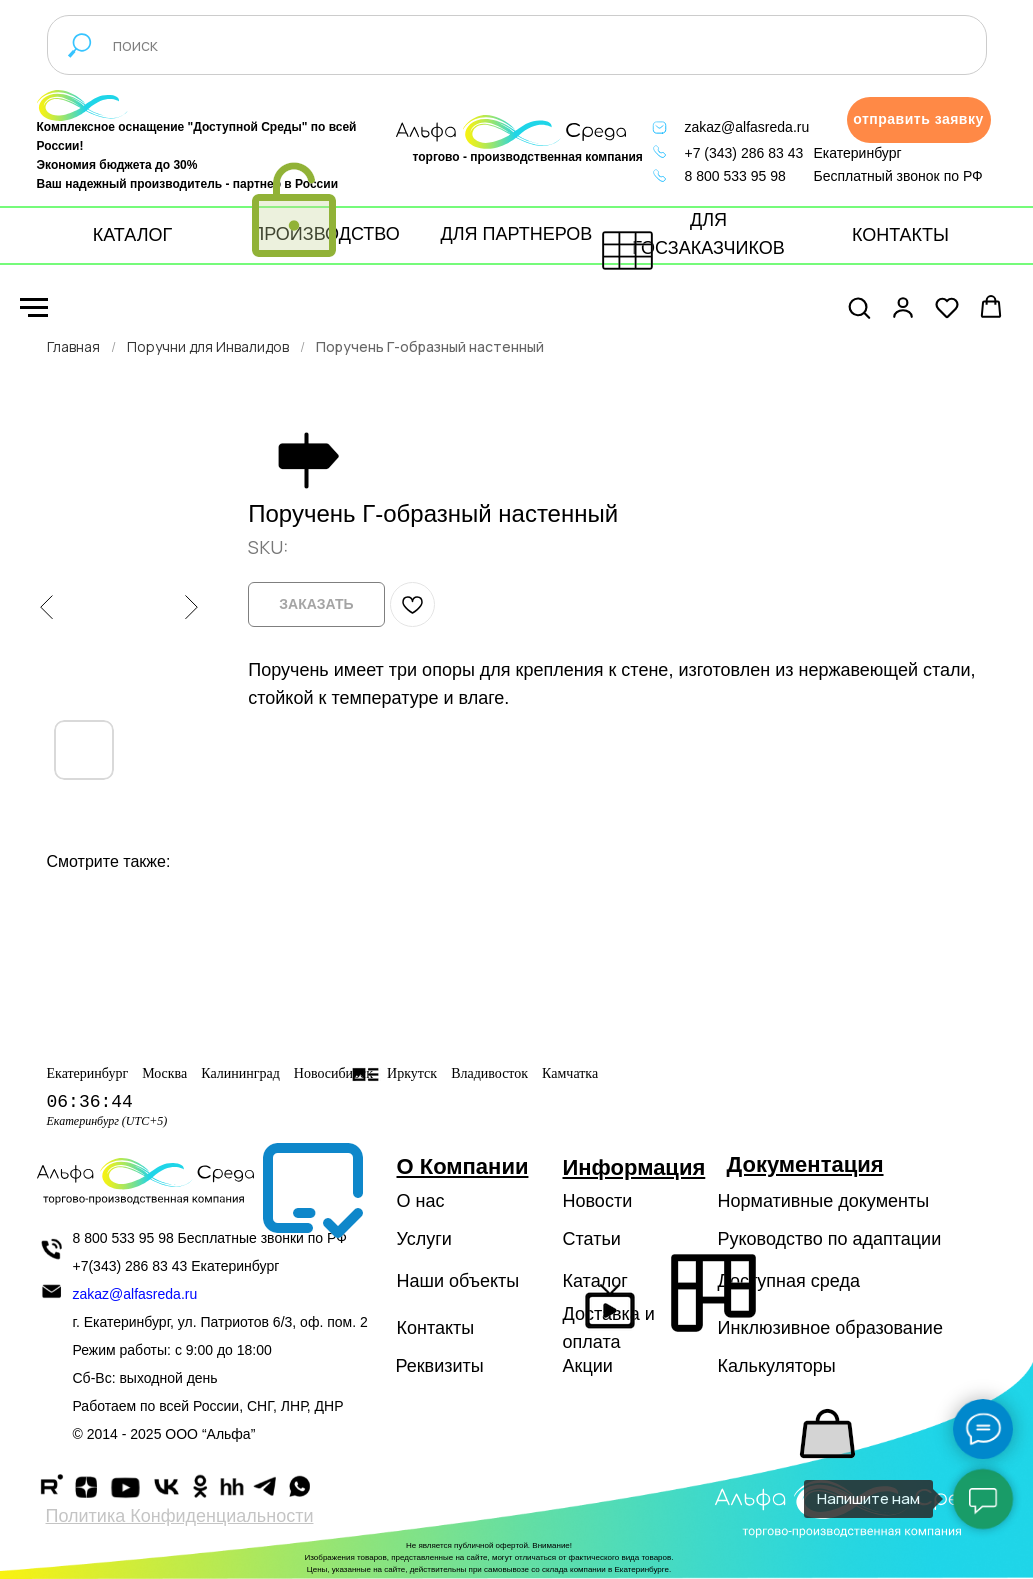 The width and height of the screenshot is (1033, 1579). Describe the element at coordinates (610, 1306) in the screenshot. I see `watch live TV or streaming content` at that location.